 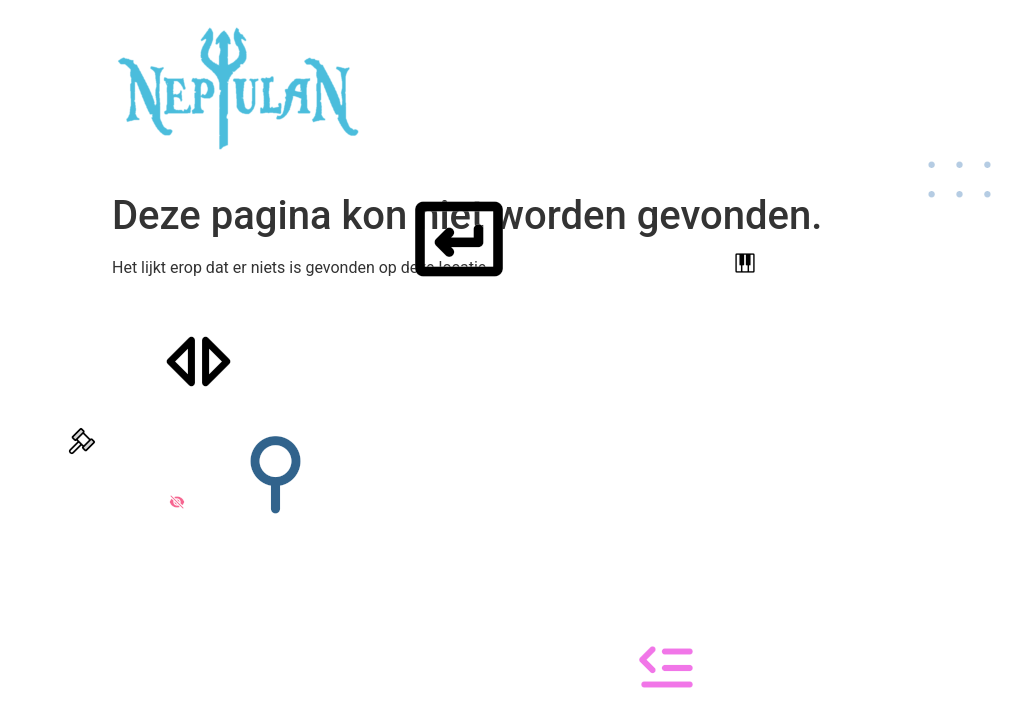 I want to click on indicates gender-neutral or non-binary option, so click(x=275, y=472).